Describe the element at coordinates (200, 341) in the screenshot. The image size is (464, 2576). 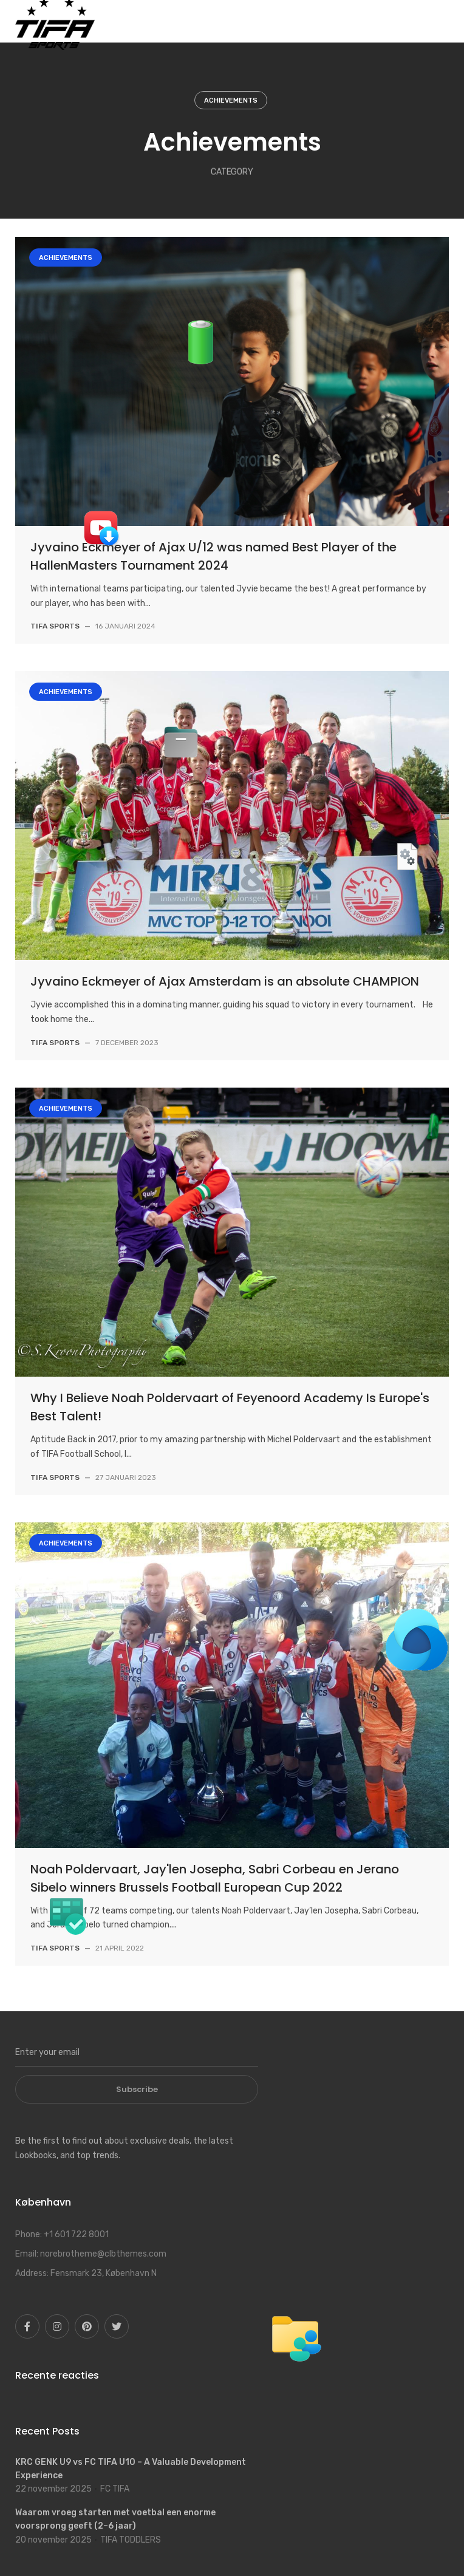
I see `view current battery level` at that location.